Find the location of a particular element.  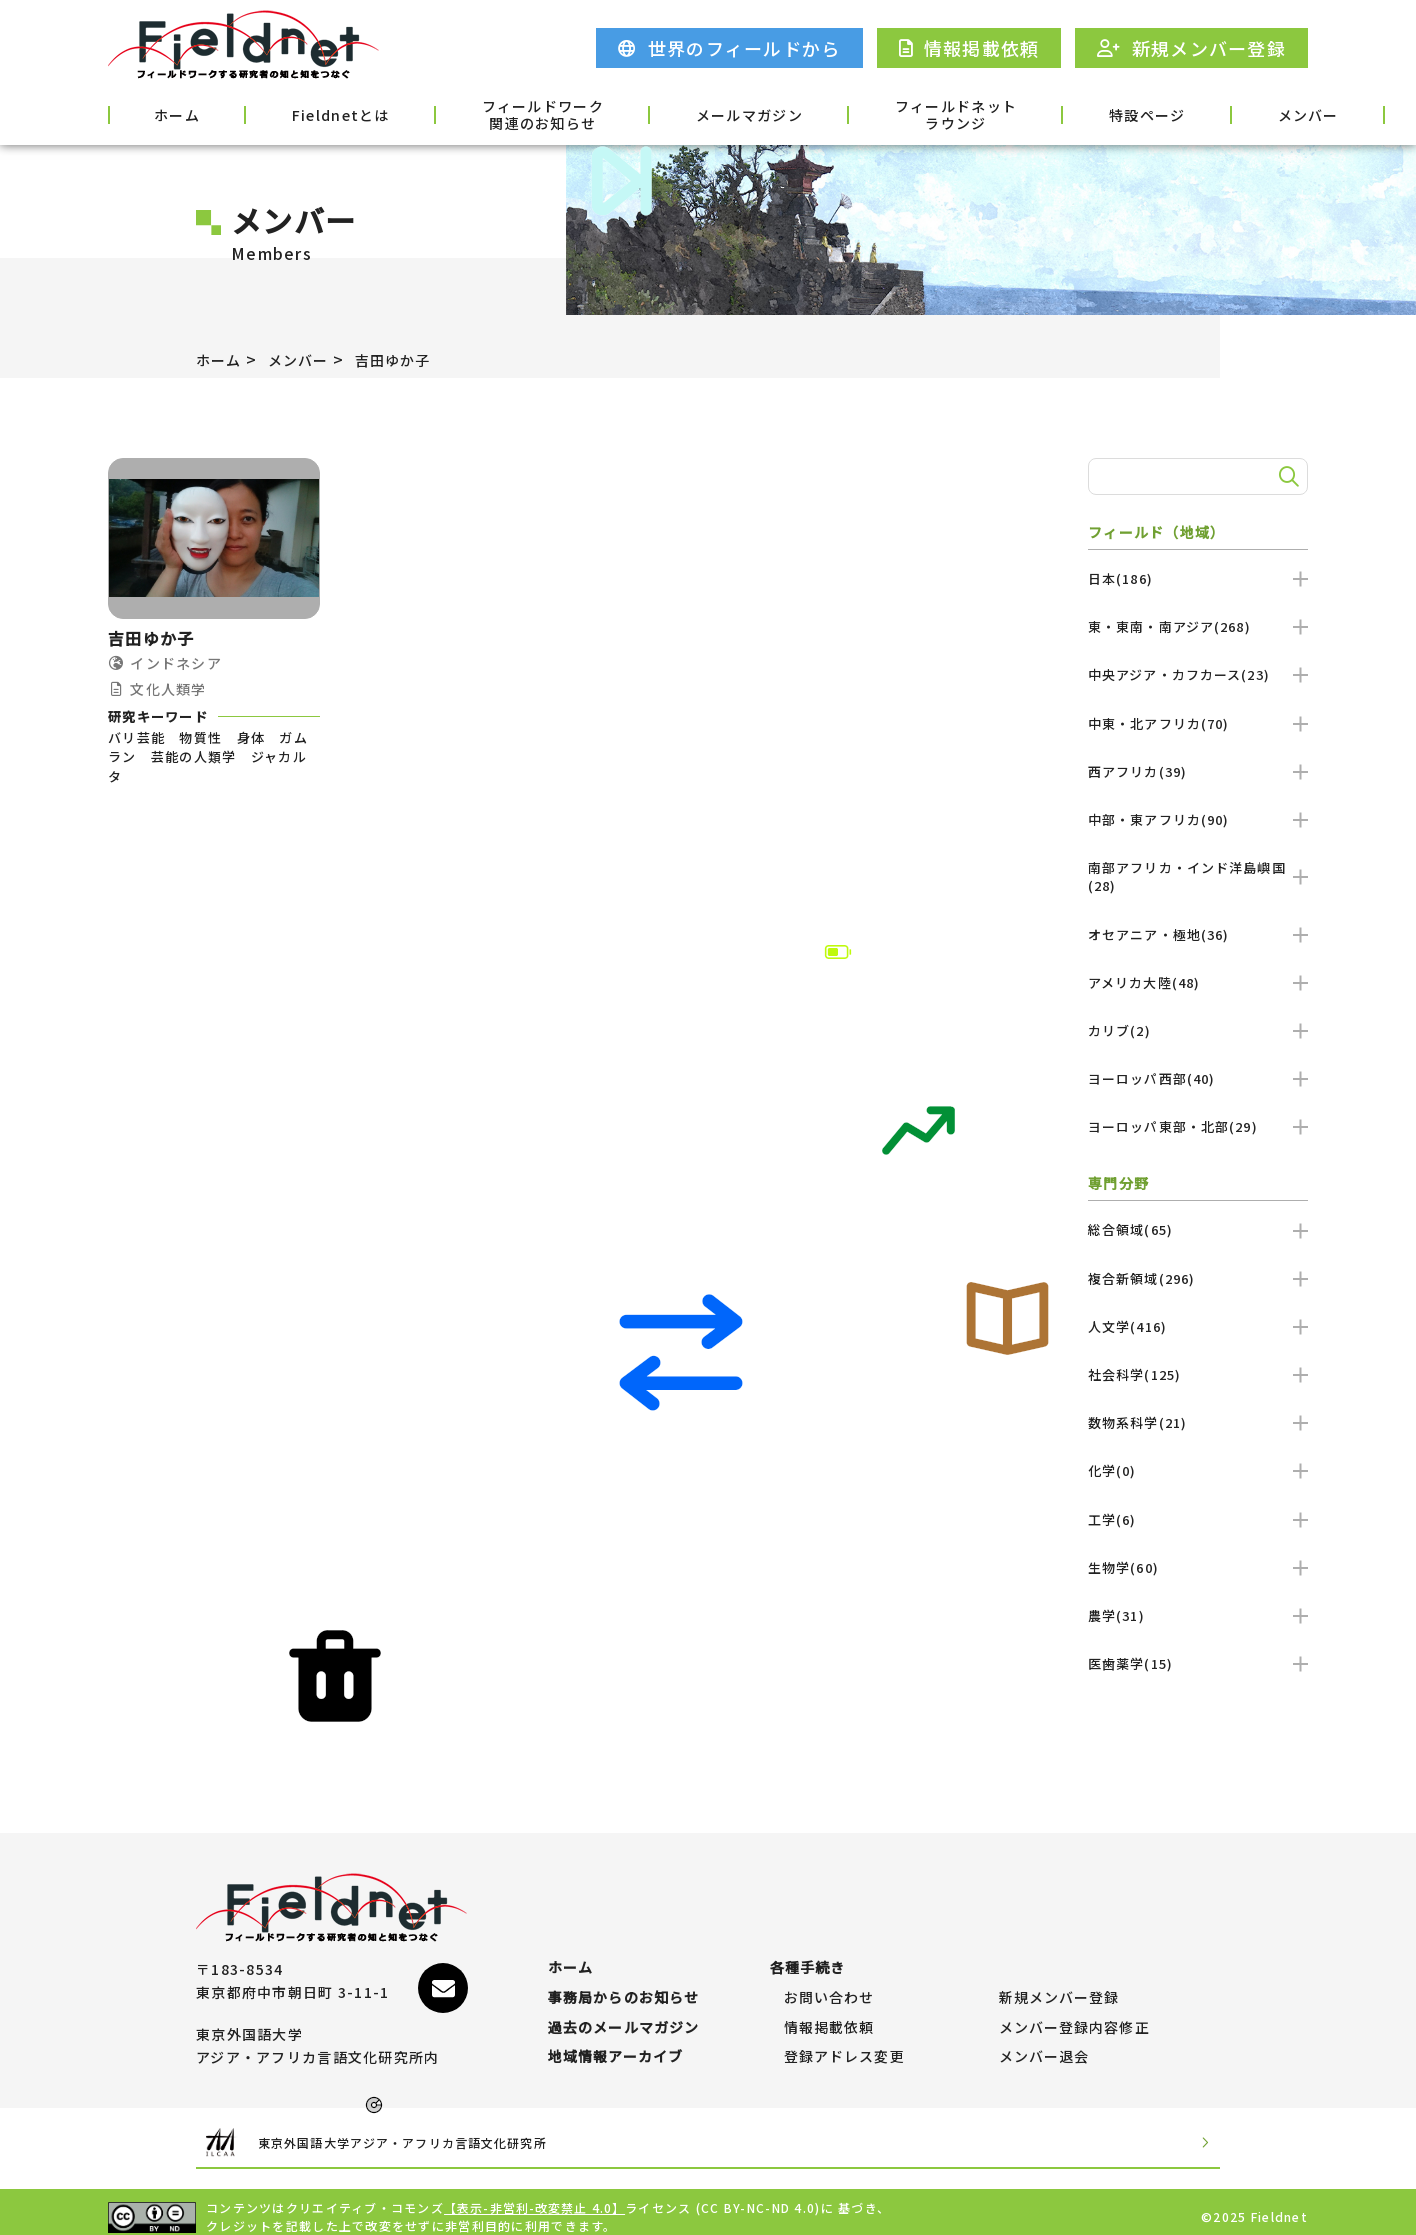

open reading mode or e-book reader is located at coordinates (1007, 1318).